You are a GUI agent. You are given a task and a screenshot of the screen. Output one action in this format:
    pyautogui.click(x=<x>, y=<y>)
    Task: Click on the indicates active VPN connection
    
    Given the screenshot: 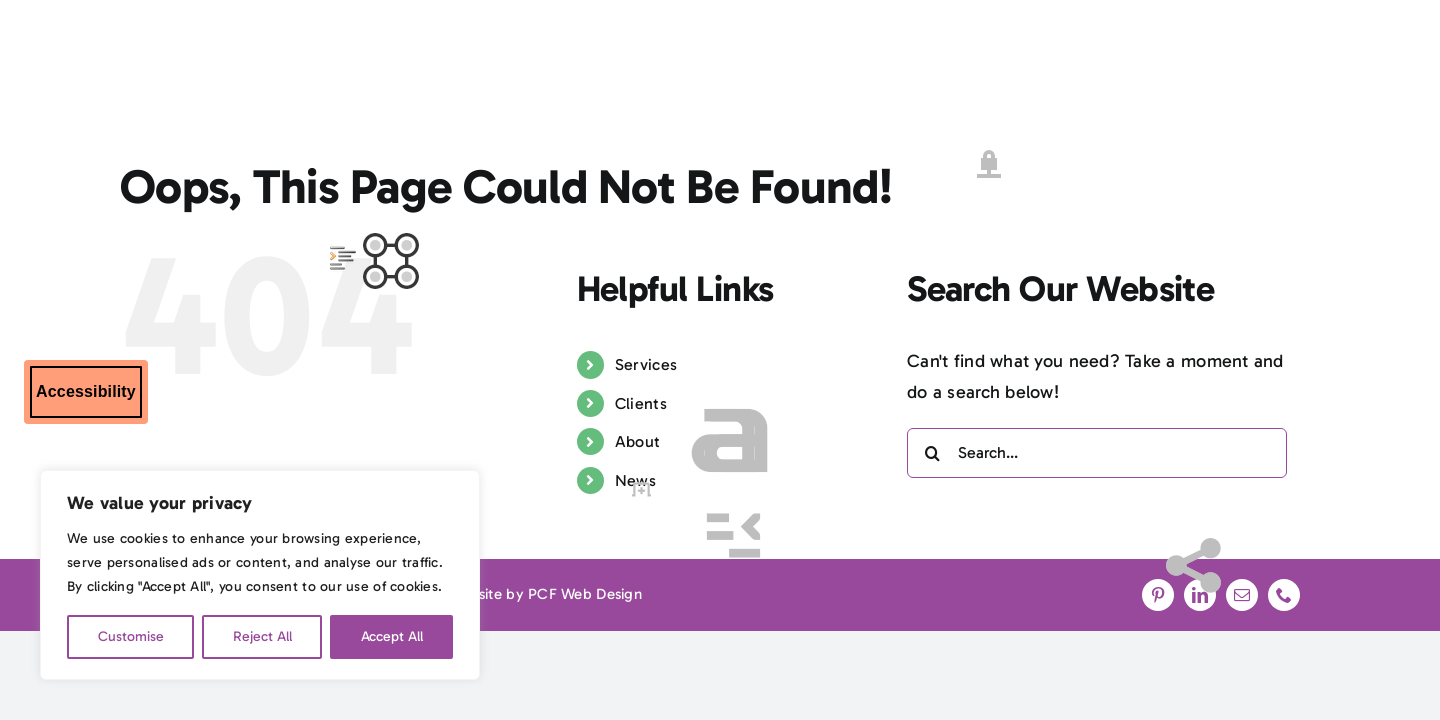 What is the action you would take?
    pyautogui.click(x=989, y=164)
    